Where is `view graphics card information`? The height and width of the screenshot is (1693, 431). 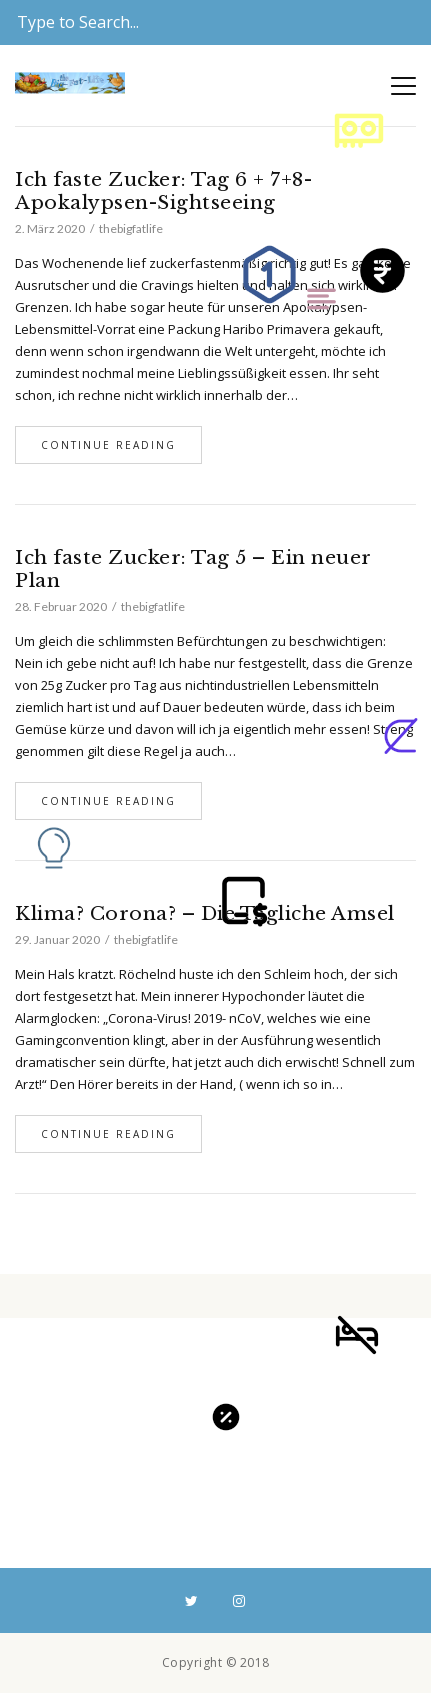 view graphics card information is located at coordinates (359, 130).